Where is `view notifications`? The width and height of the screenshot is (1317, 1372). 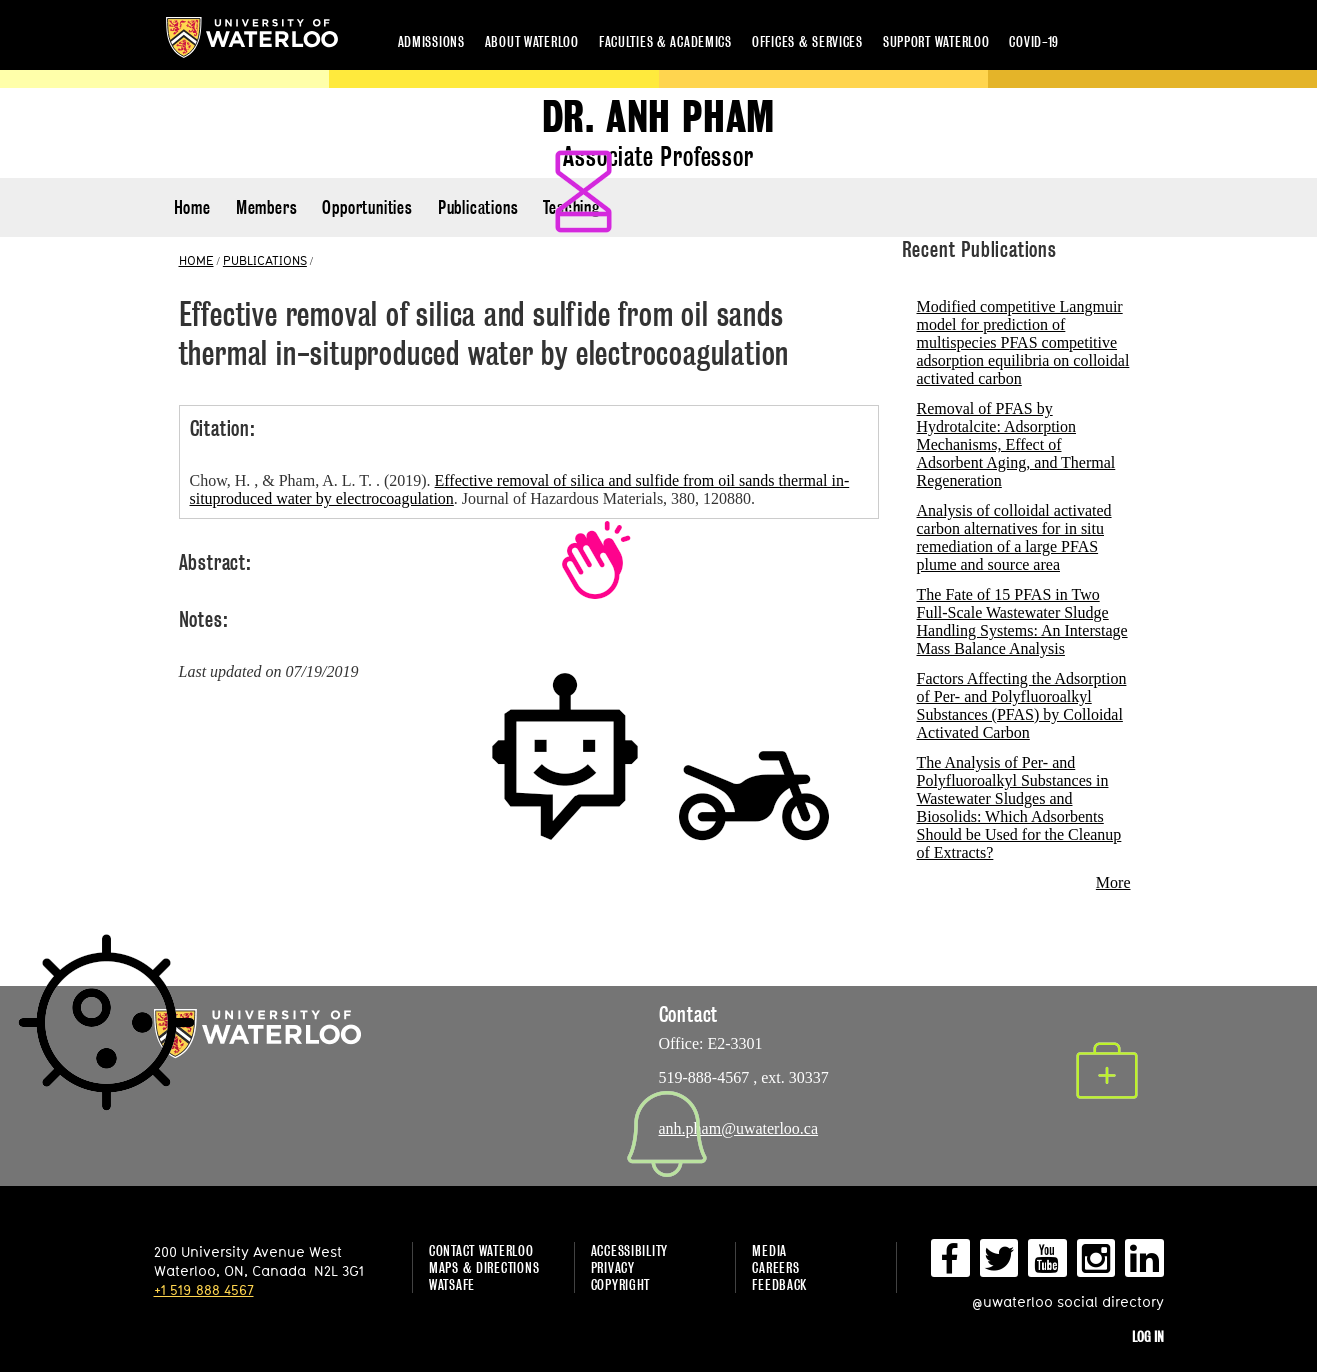 view notifications is located at coordinates (667, 1134).